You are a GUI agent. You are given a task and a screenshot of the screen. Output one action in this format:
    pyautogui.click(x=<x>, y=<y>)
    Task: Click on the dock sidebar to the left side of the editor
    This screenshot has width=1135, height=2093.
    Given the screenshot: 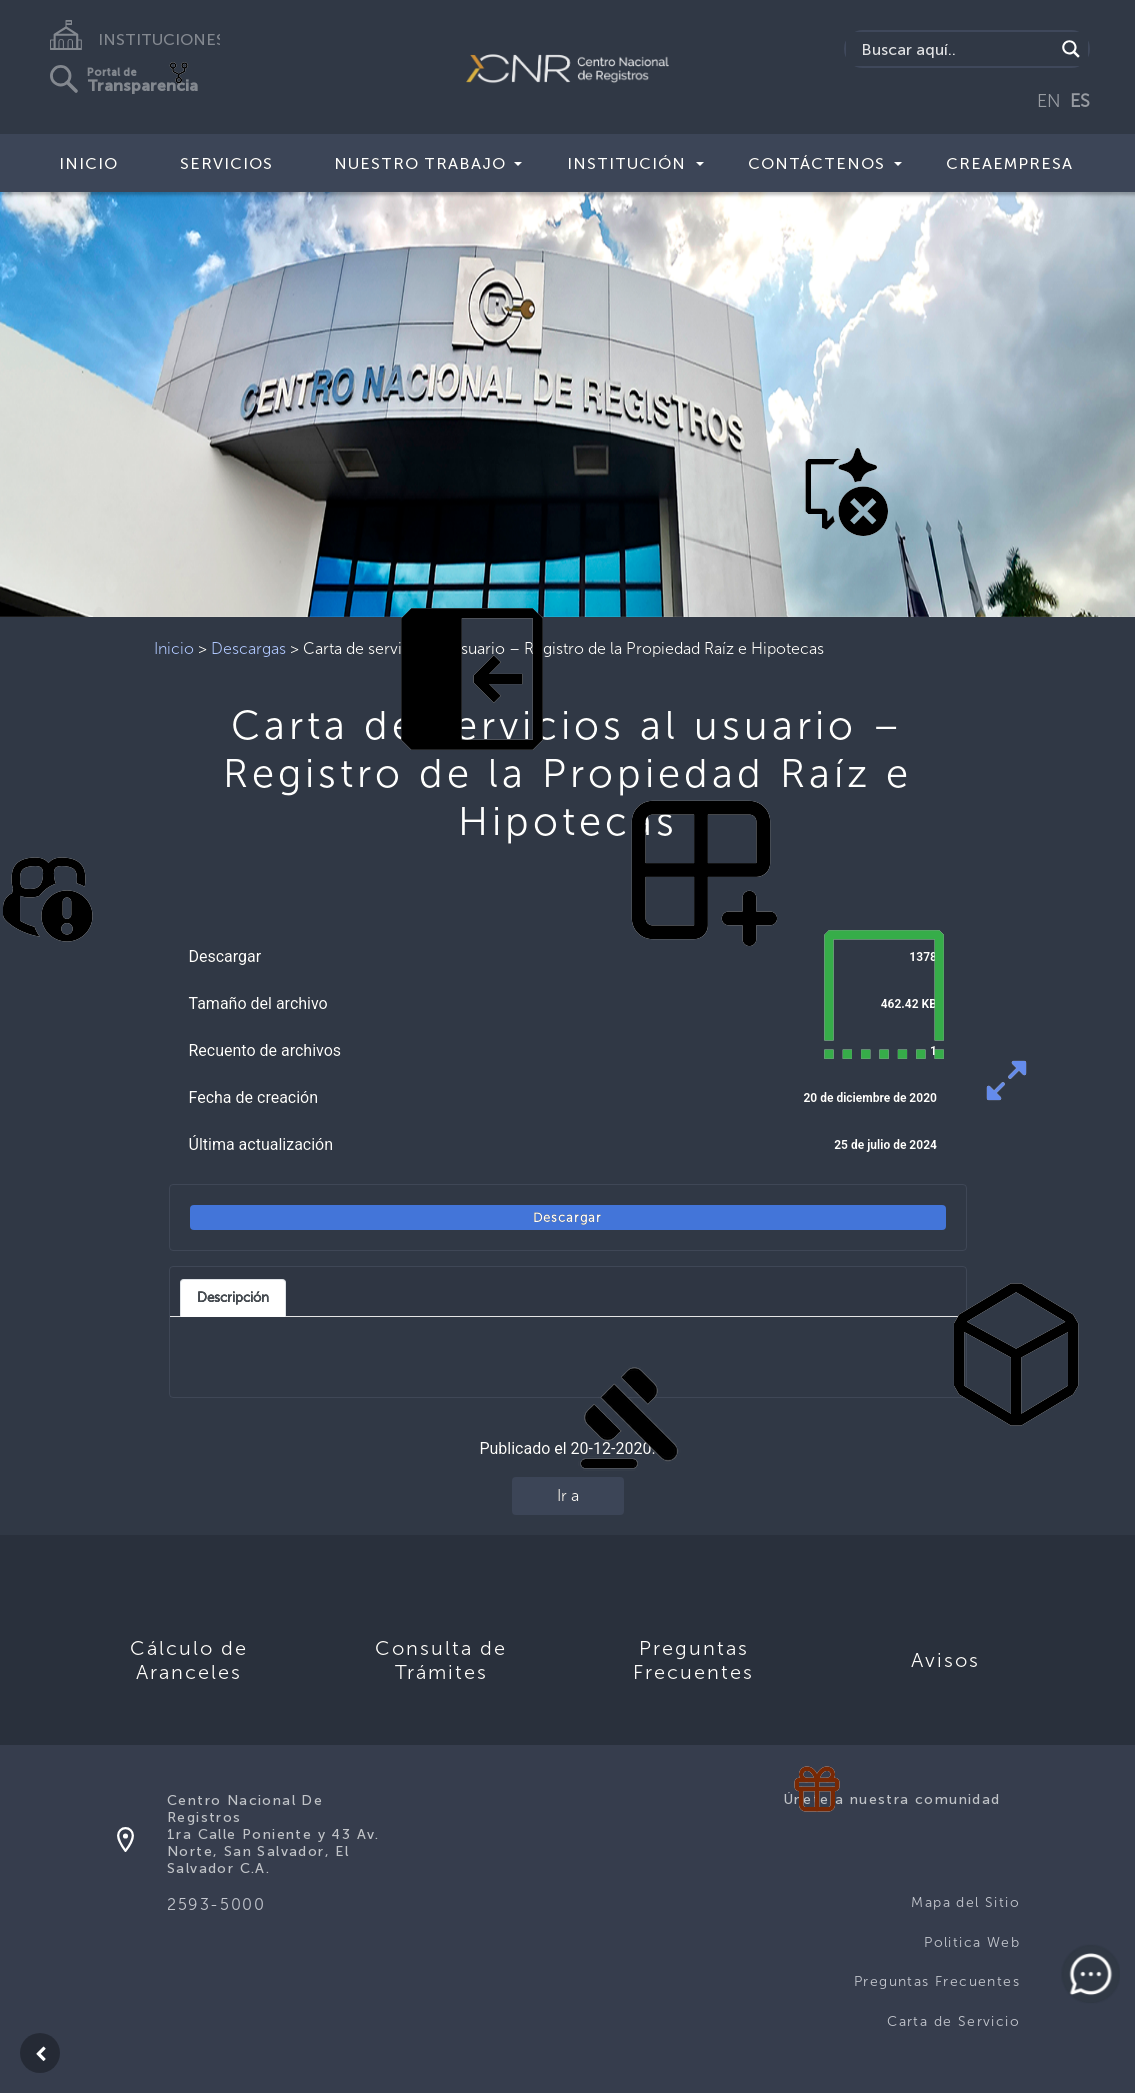 What is the action you would take?
    pyautogui.click(x=472, y=679)
    